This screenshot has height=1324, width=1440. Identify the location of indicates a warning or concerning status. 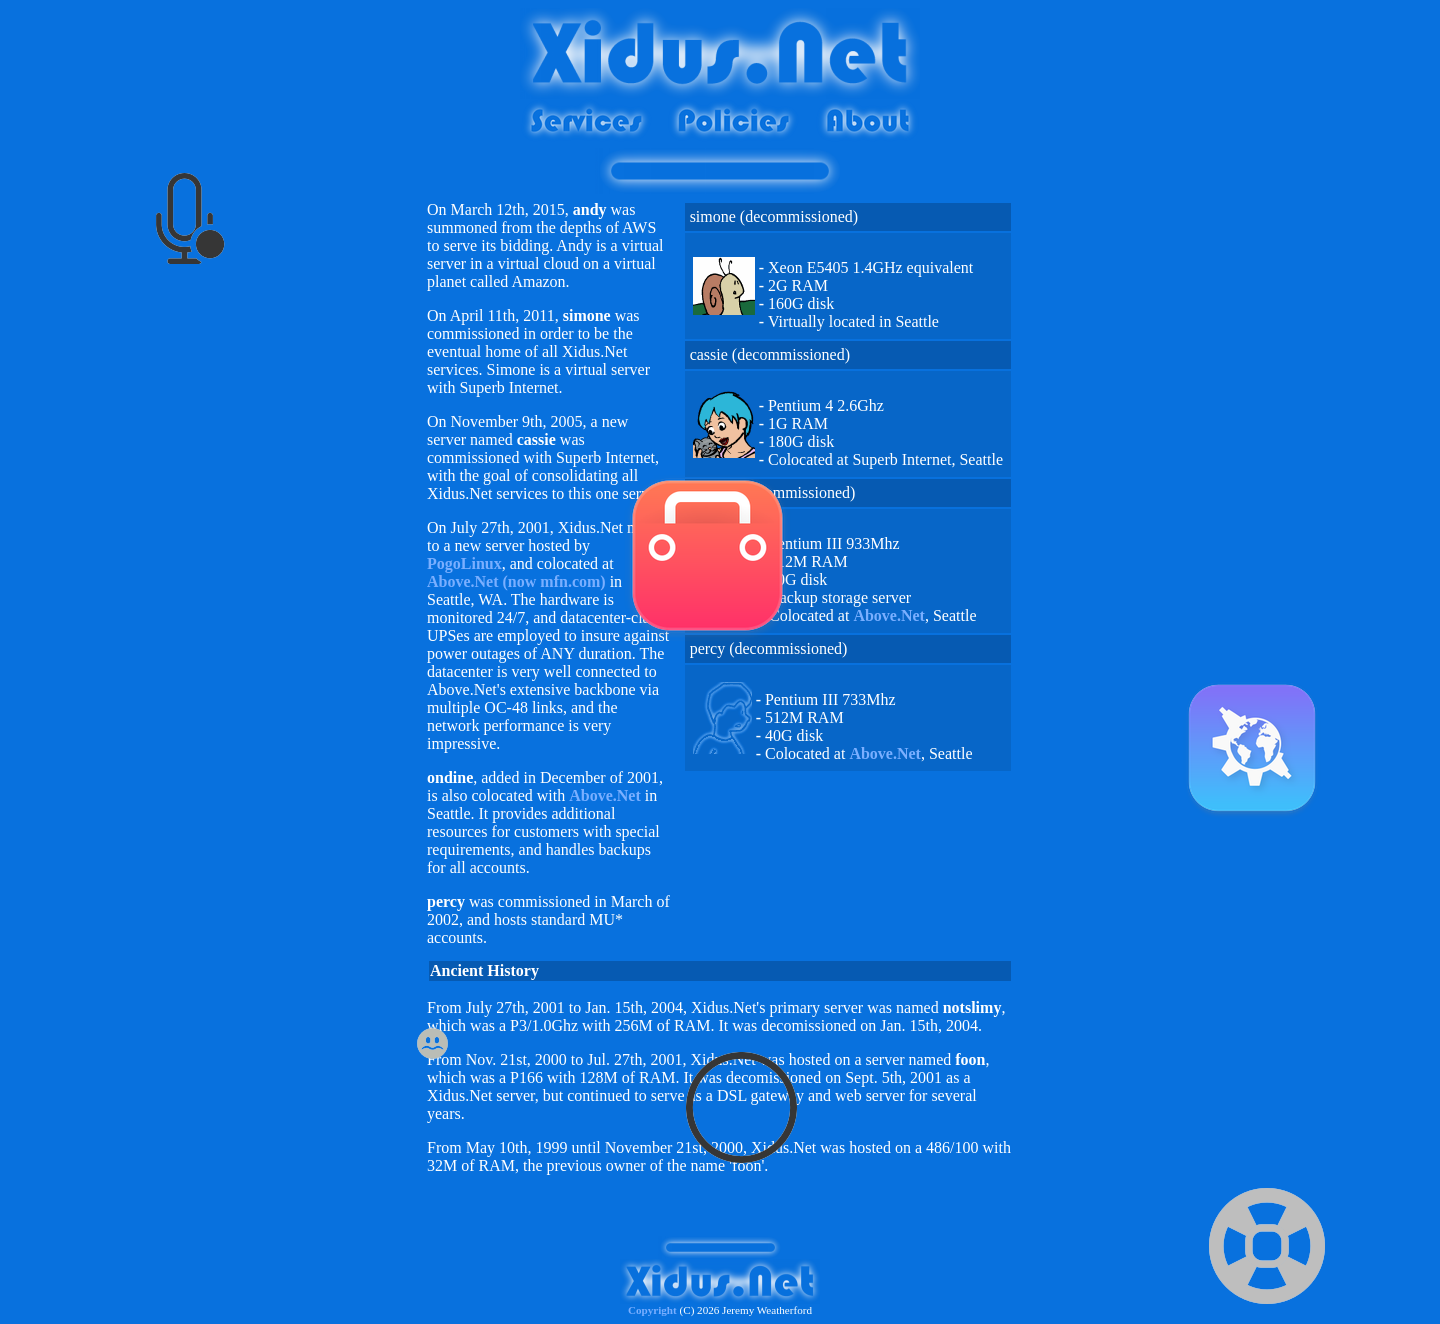
(432, 1043).